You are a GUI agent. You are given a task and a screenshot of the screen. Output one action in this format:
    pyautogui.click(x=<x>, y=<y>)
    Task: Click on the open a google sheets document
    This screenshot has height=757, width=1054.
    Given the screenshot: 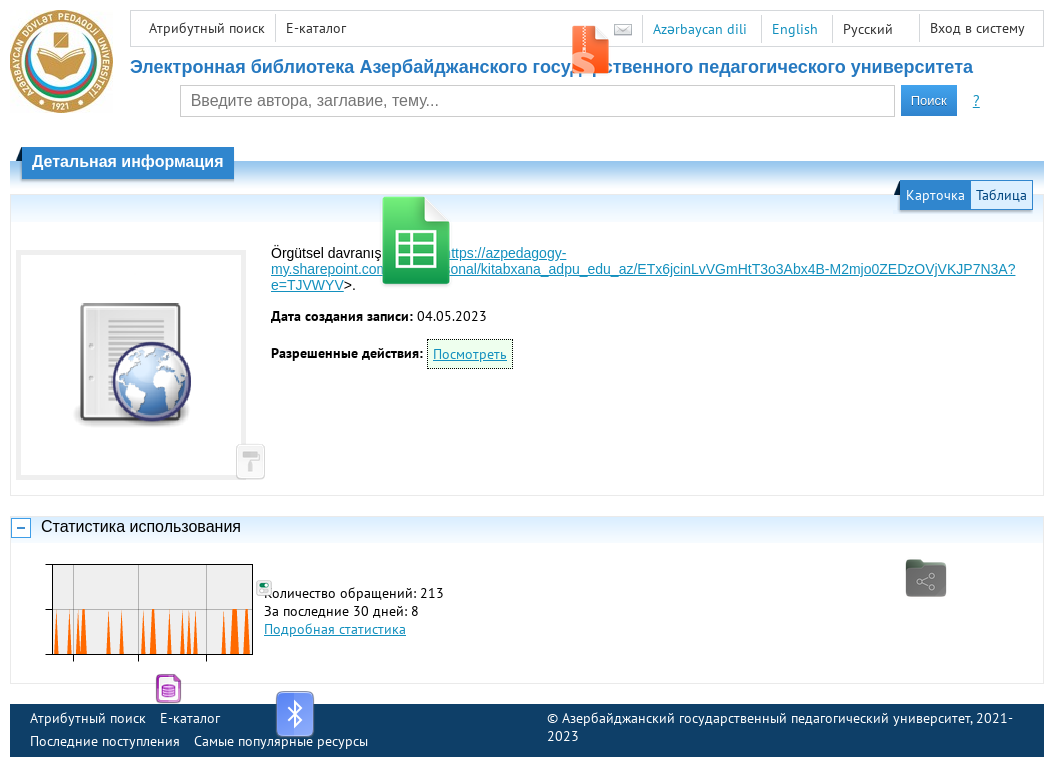 What is the action you would take?
    pyautogui.click(x=416, y=242)
    